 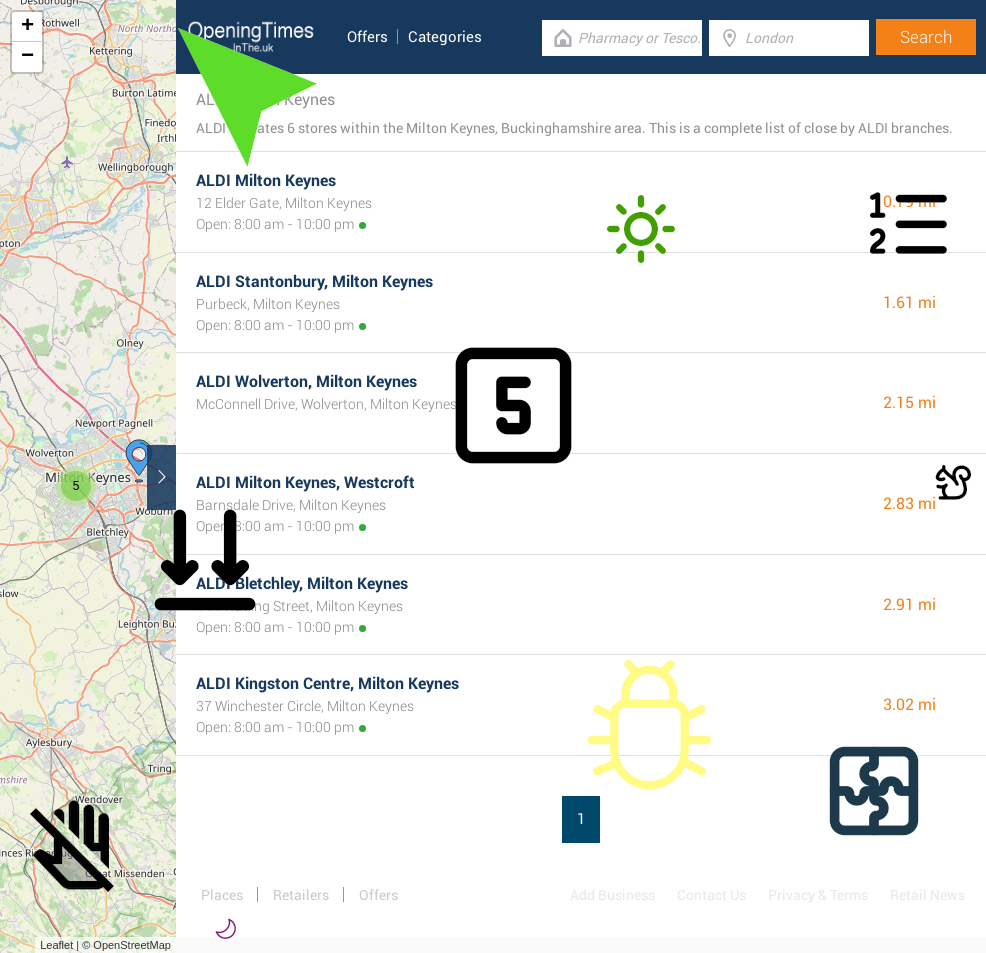 What do you see at coordinates (874, 791) in the screenshot?
I see `access extensions or plugins` at bounding box center [874, 791].